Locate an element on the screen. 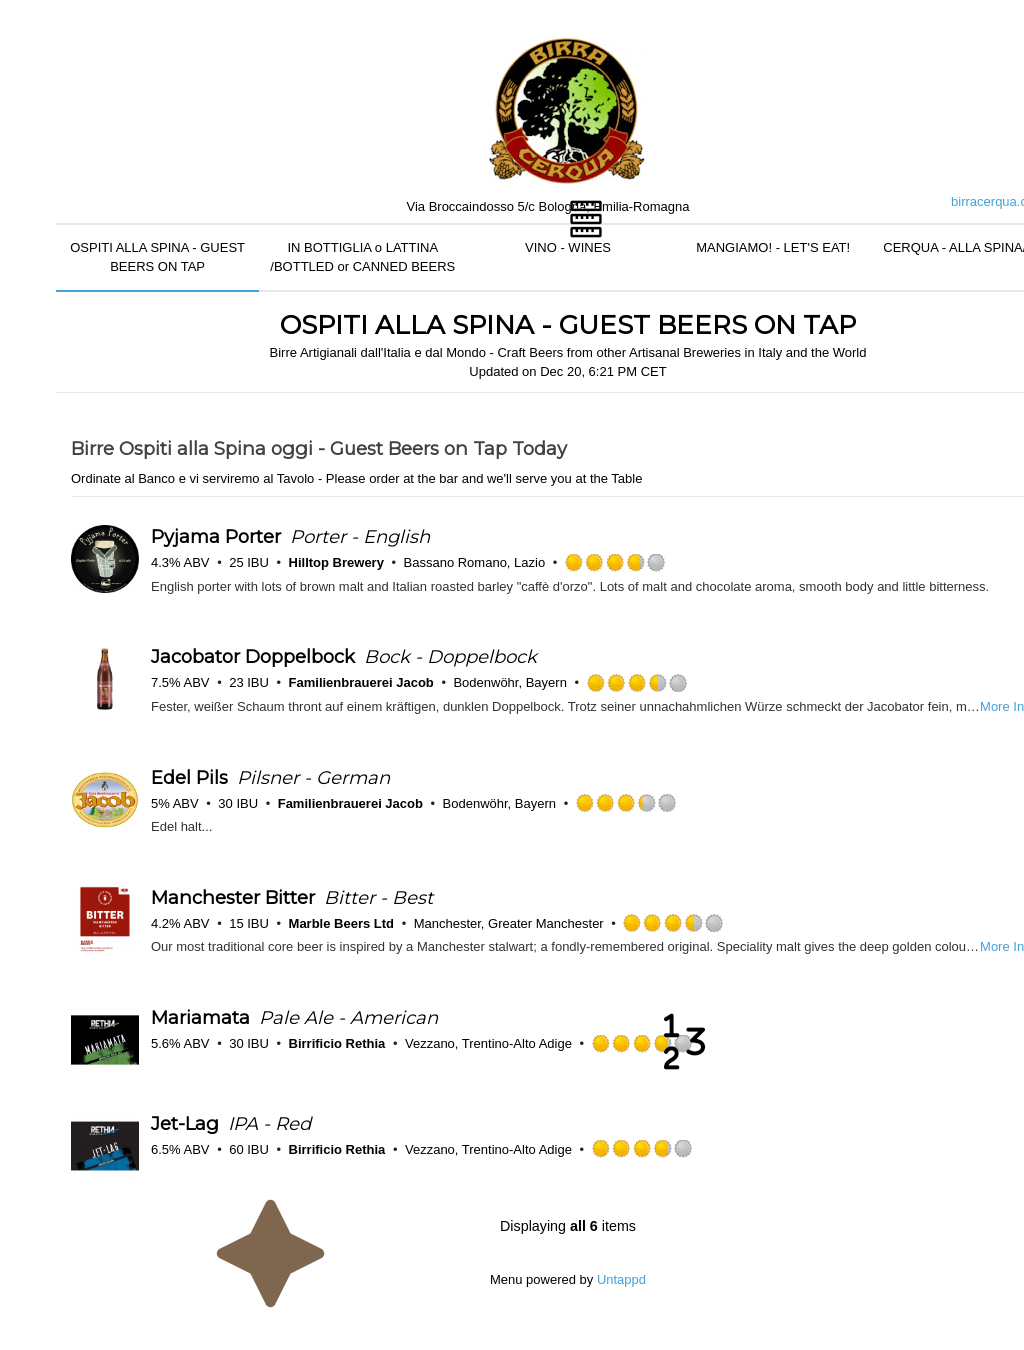 The width and height of the screenshot is (1024, 1350). format text as numbered list is located at coordinates (683, 1041).